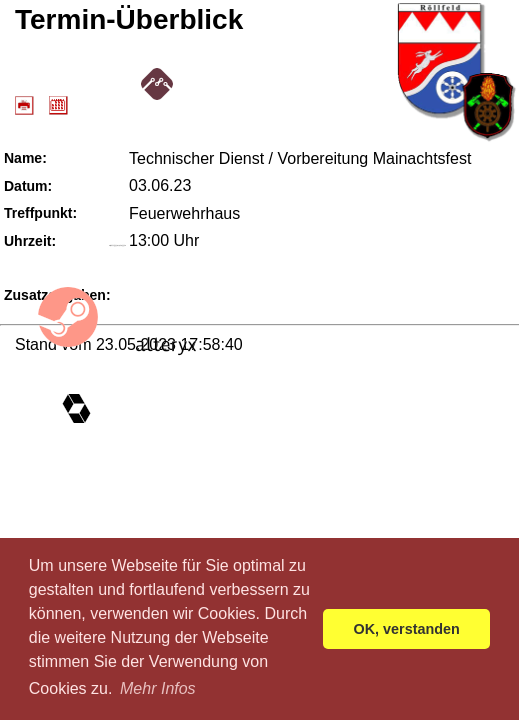  Describe the element at coordinates (117, 245) in the screenshot. I see `apache freemarker template engine logo` at that location.